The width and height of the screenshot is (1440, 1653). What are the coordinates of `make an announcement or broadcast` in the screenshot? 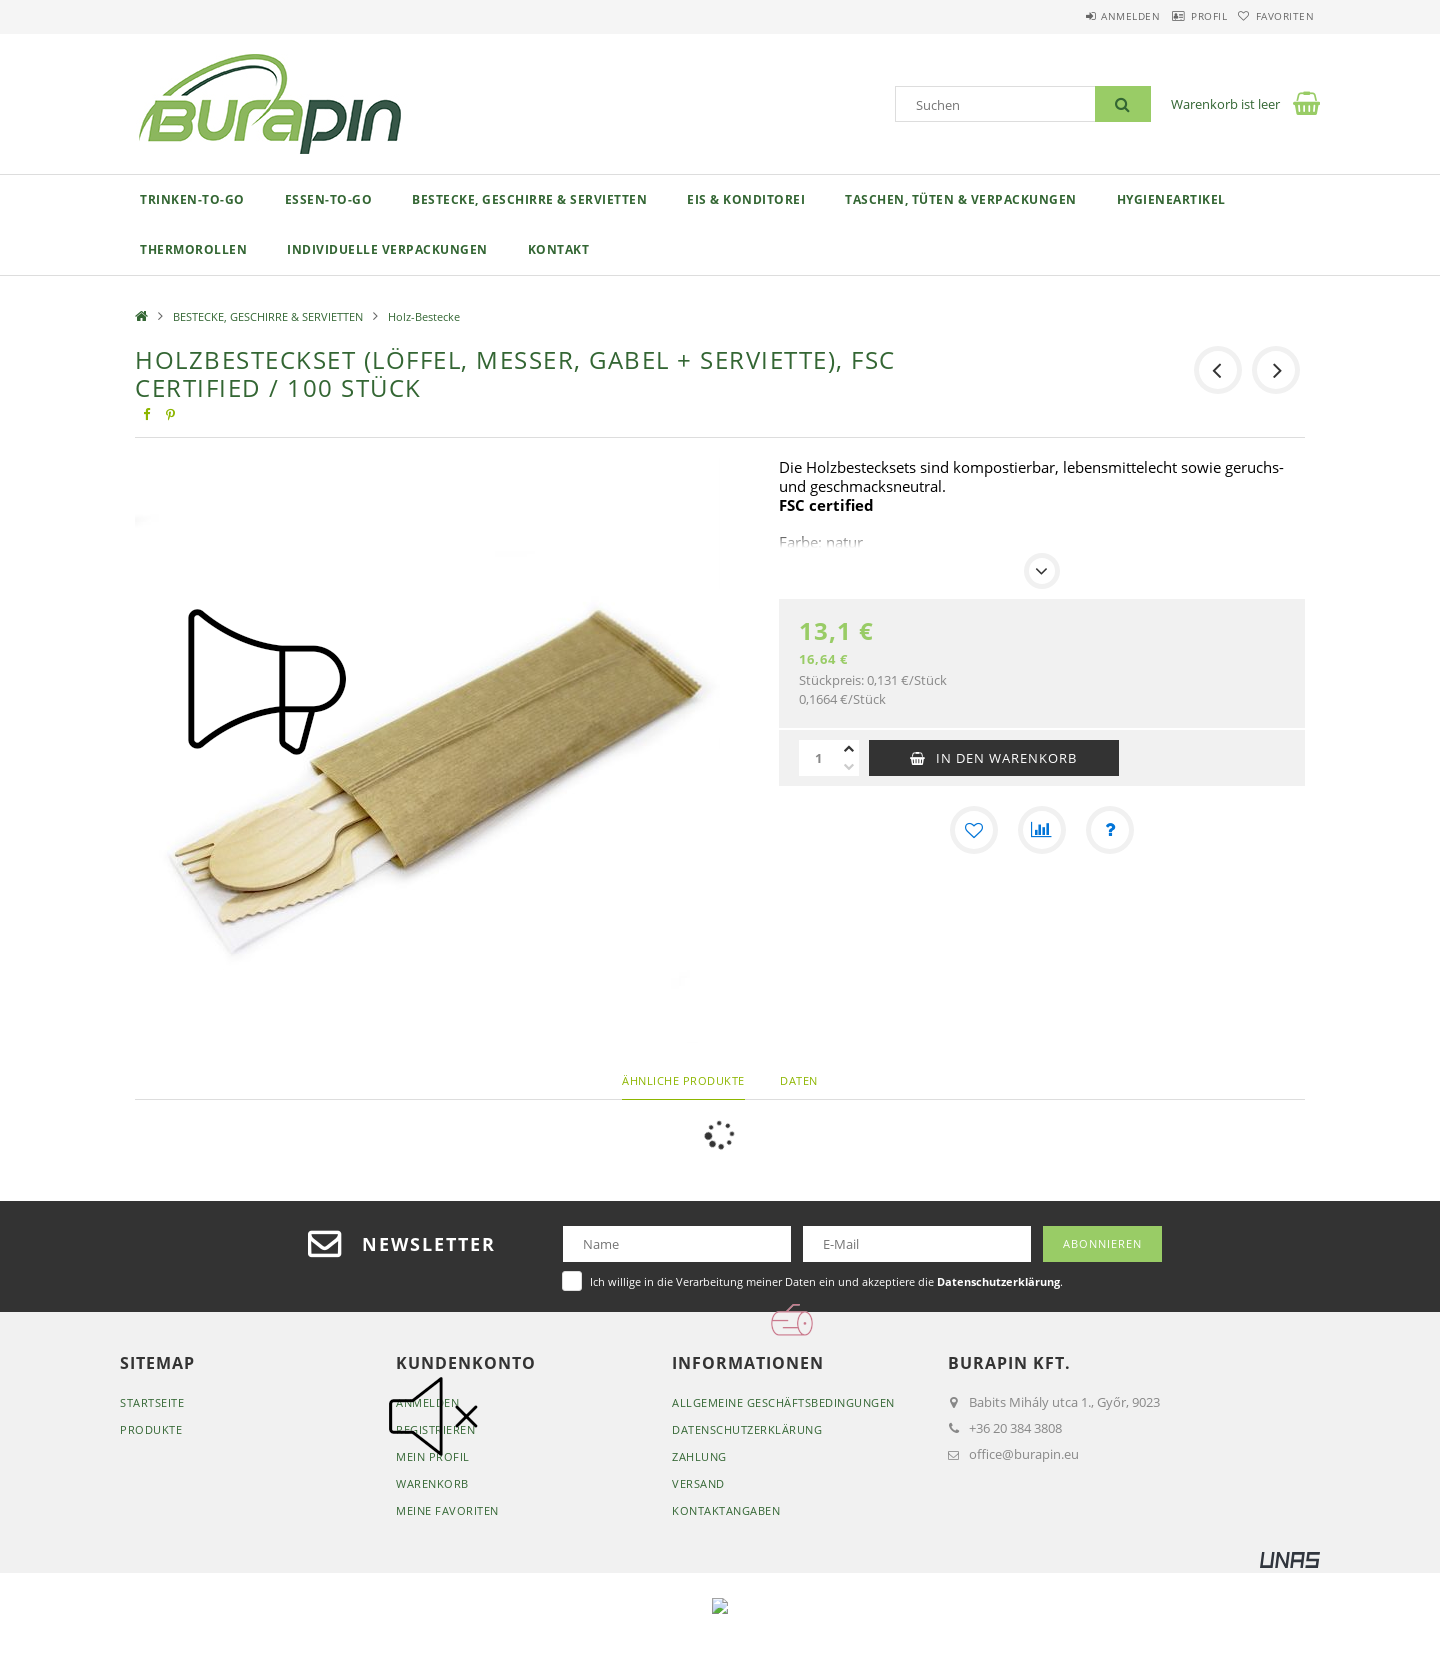 It's located at (258, 685).